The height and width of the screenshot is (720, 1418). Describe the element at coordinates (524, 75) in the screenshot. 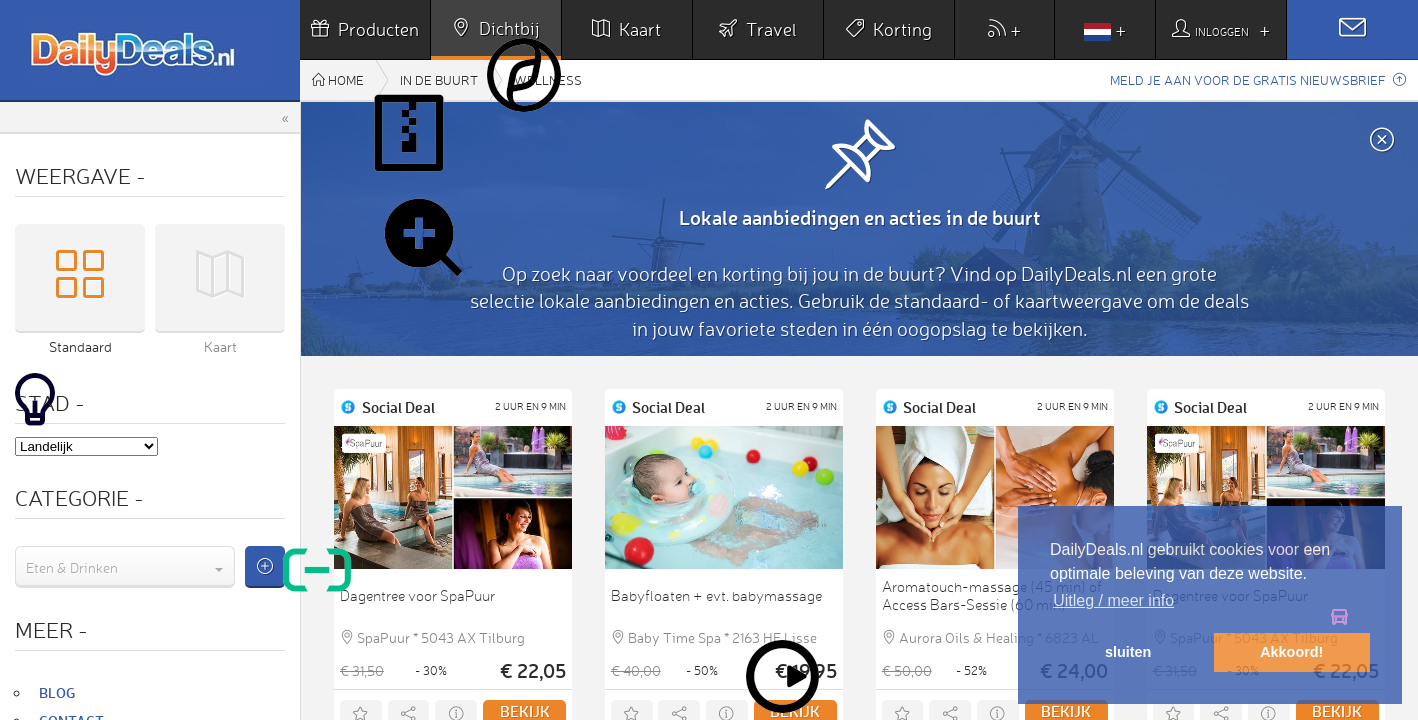

I see `yandex cloud platform logo` at that location.